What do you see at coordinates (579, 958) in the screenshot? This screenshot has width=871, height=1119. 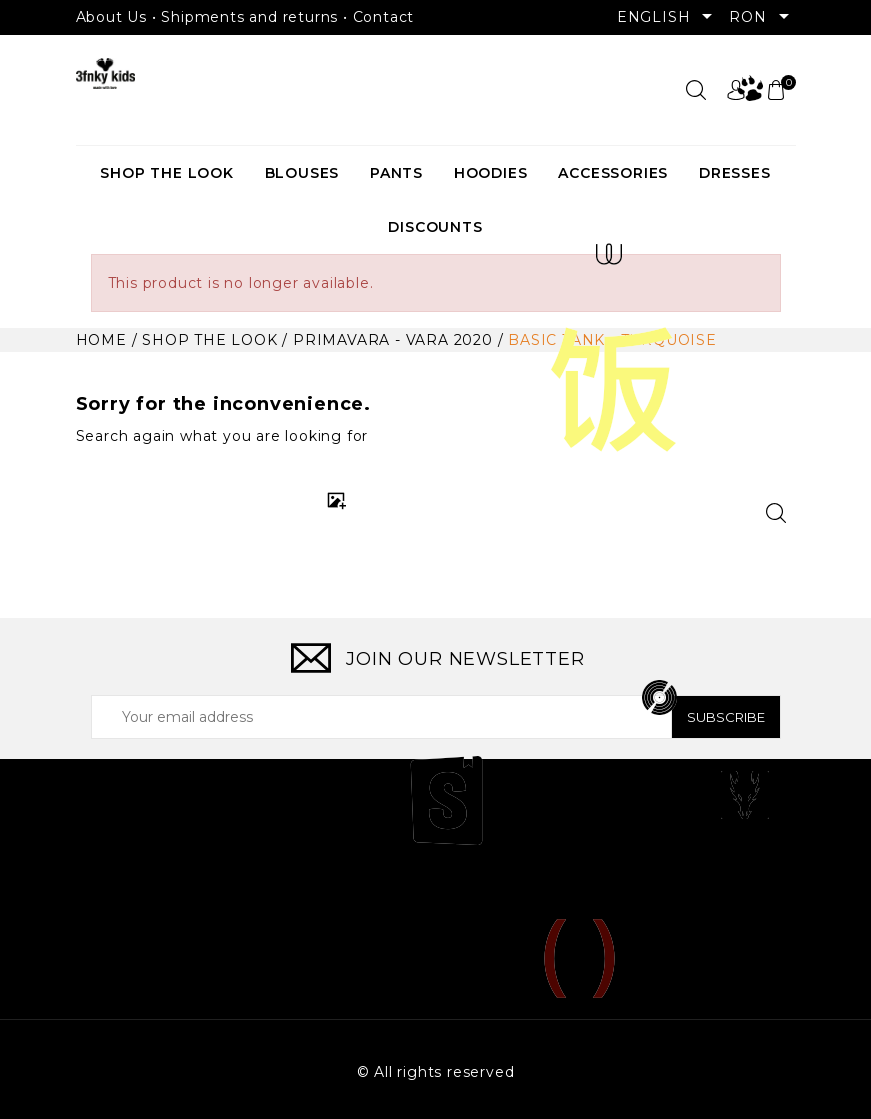 I see `insert parentheses in code editor` at bounding box center [579, 958].